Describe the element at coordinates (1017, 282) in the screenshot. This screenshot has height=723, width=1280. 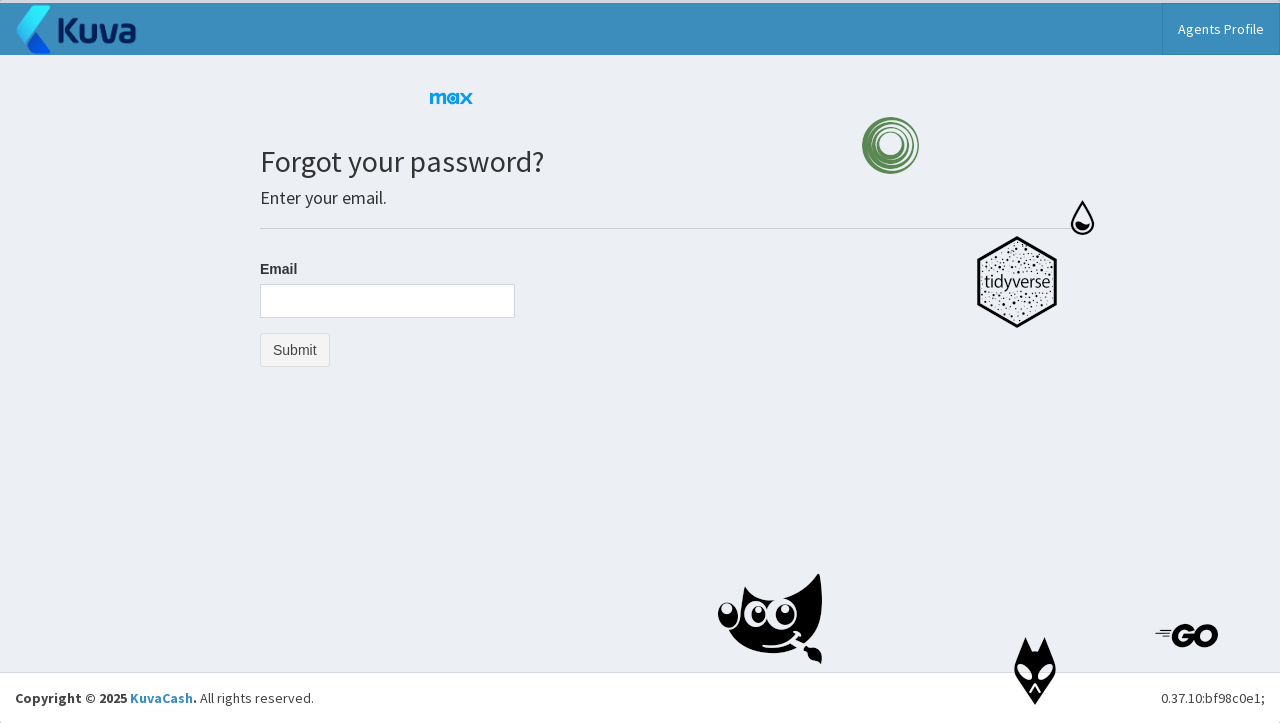
I see `tidyverse logo - R data science package collection` at that location.